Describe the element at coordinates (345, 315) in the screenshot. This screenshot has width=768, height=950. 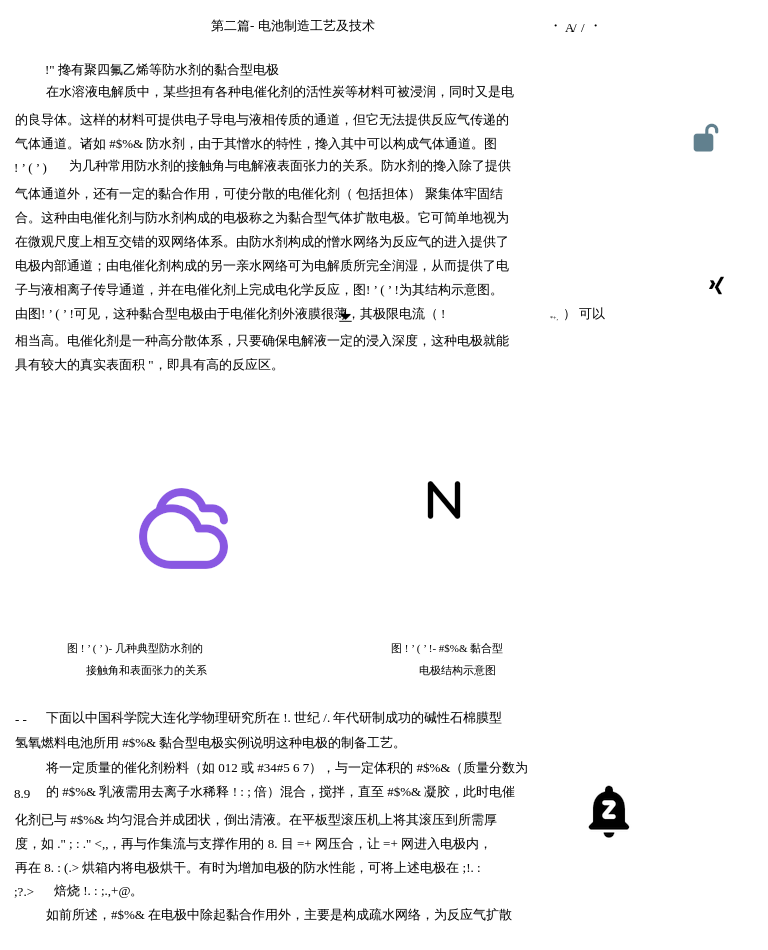
I see `download a file` at that location.